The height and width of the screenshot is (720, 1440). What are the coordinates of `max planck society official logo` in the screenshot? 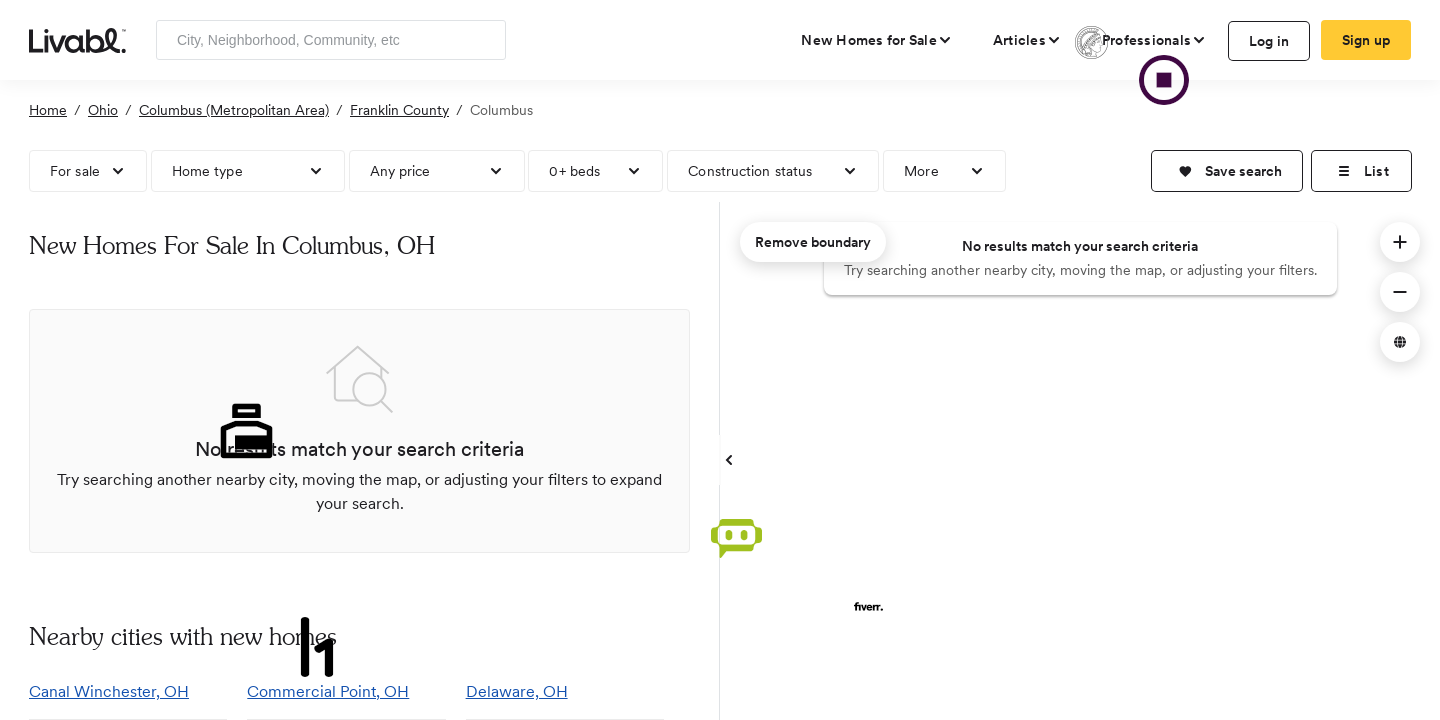 It's located at (1091, 42).